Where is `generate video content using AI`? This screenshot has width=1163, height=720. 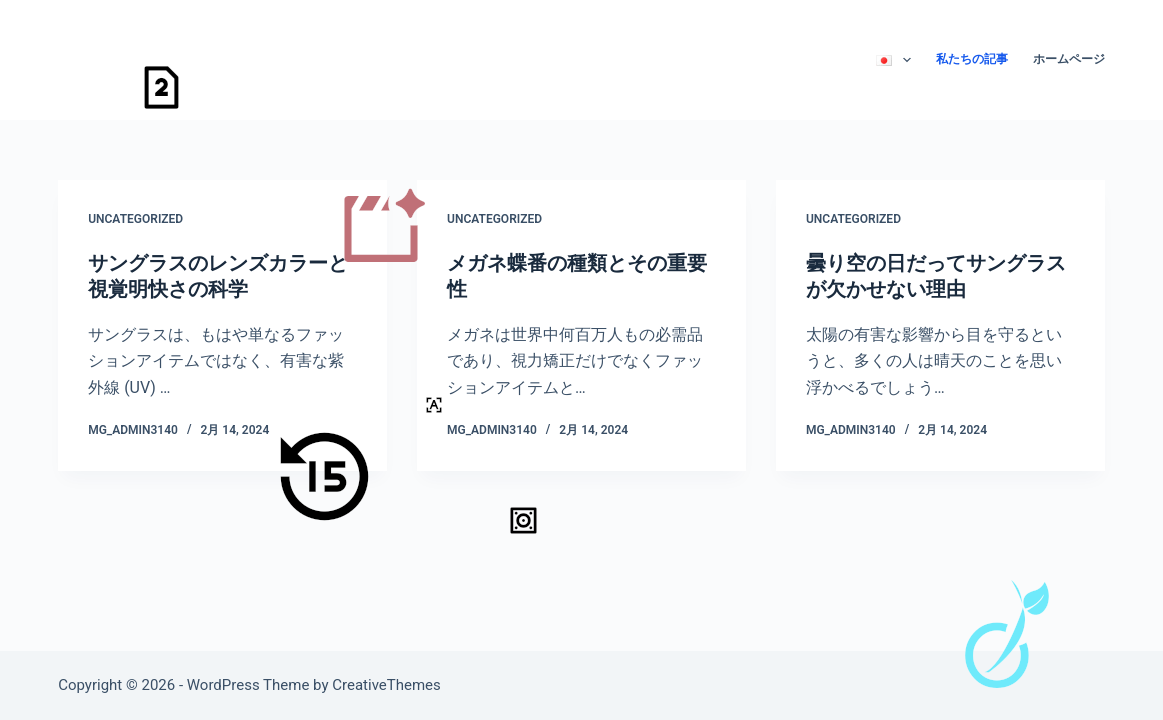
generate video content using AI is located at coordinates (381, 229).